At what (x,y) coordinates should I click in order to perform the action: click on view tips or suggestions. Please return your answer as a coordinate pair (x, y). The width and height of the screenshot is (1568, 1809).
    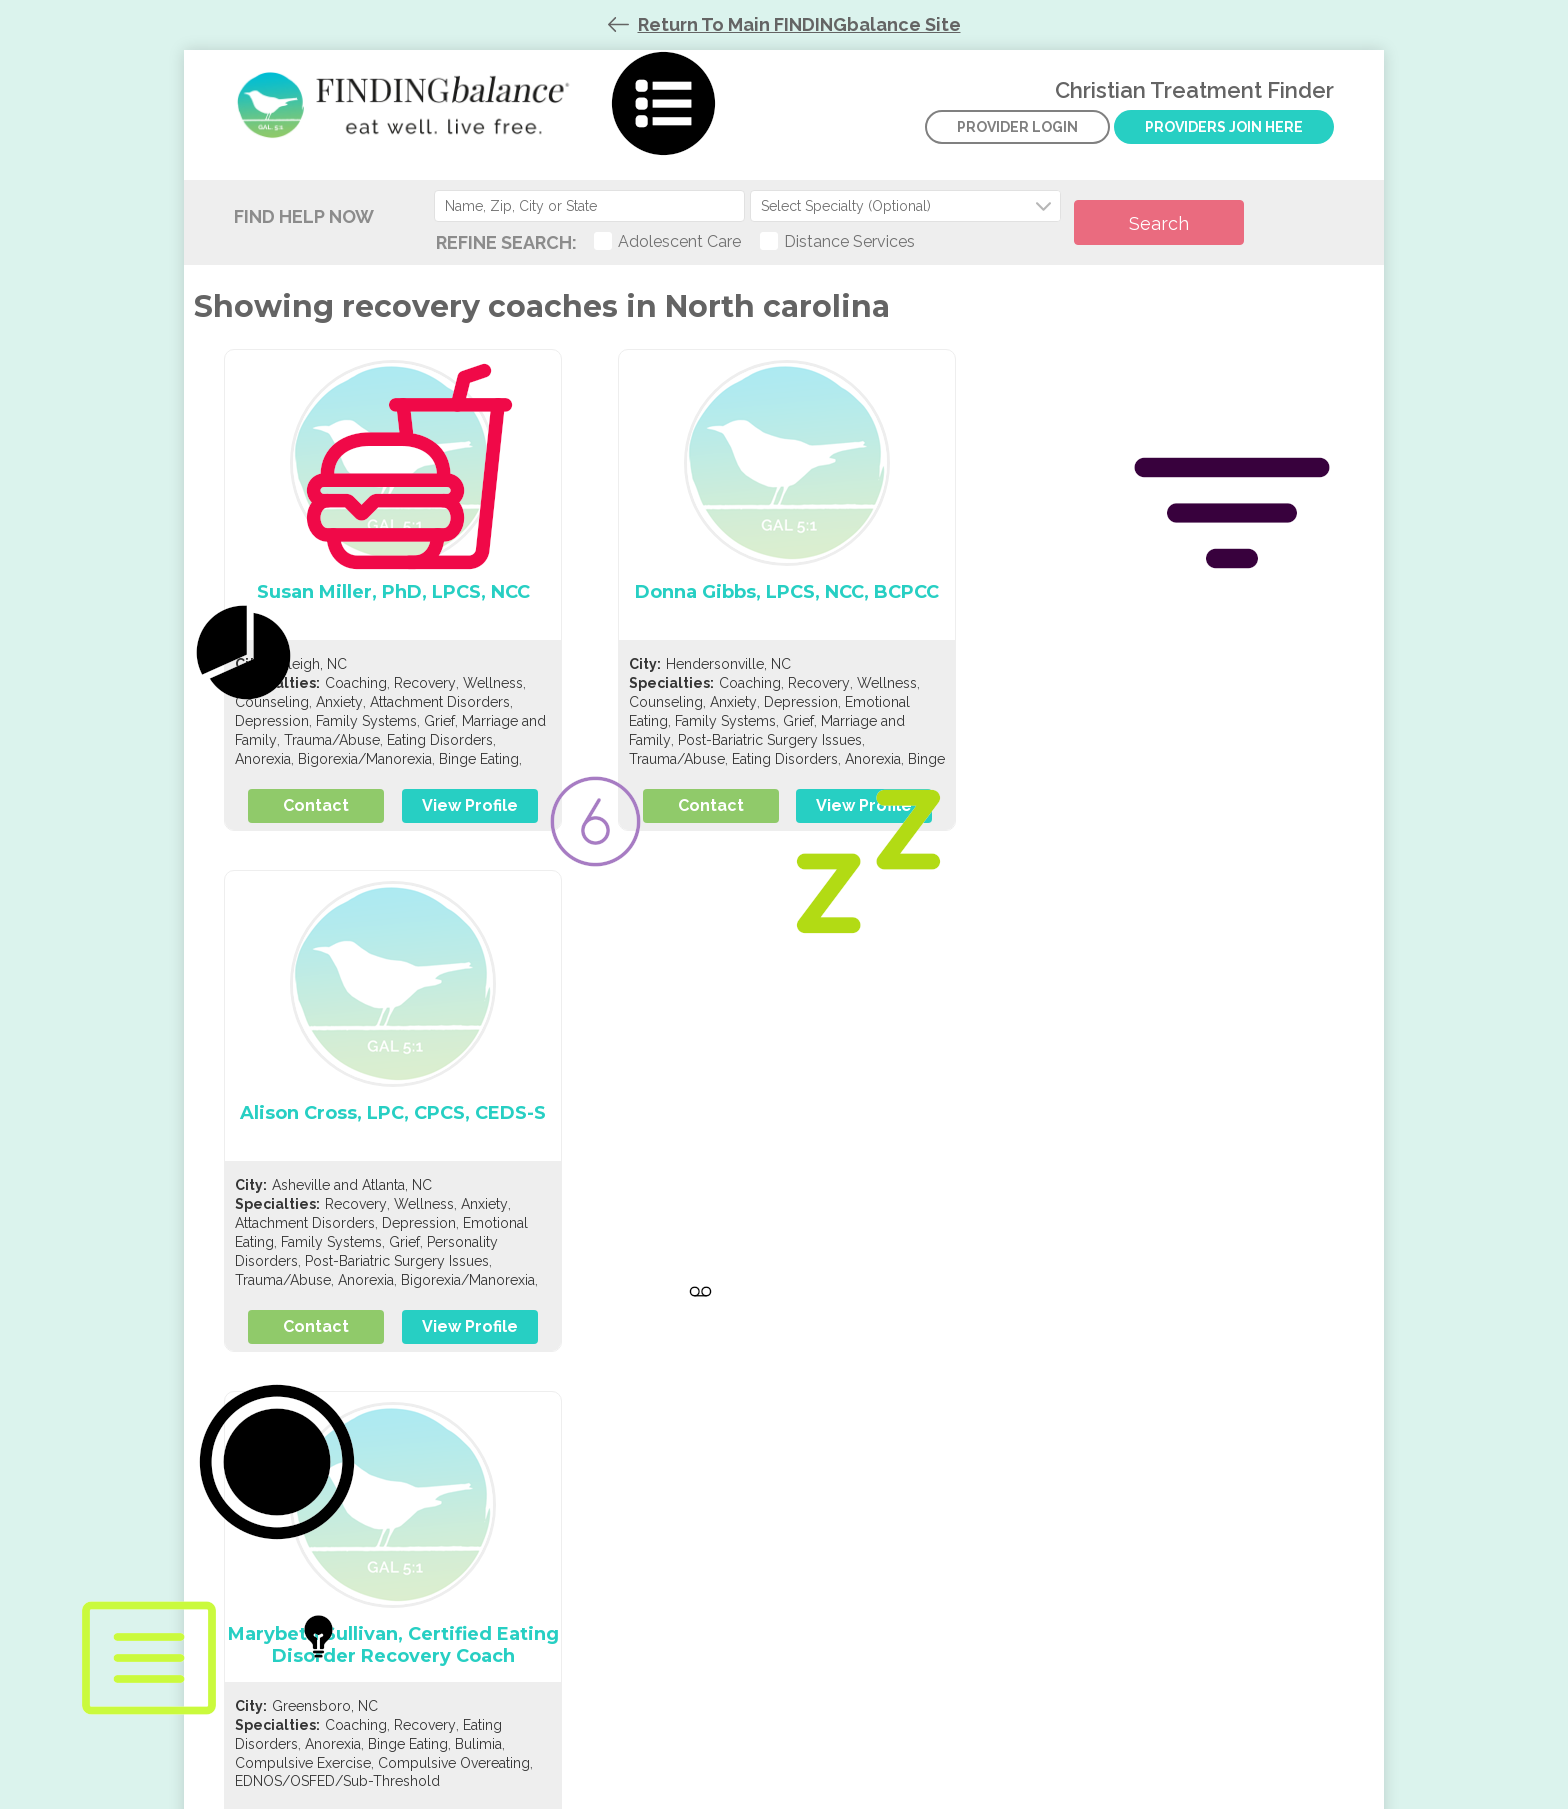
    Looking at the image, I should click on (318, 1636).